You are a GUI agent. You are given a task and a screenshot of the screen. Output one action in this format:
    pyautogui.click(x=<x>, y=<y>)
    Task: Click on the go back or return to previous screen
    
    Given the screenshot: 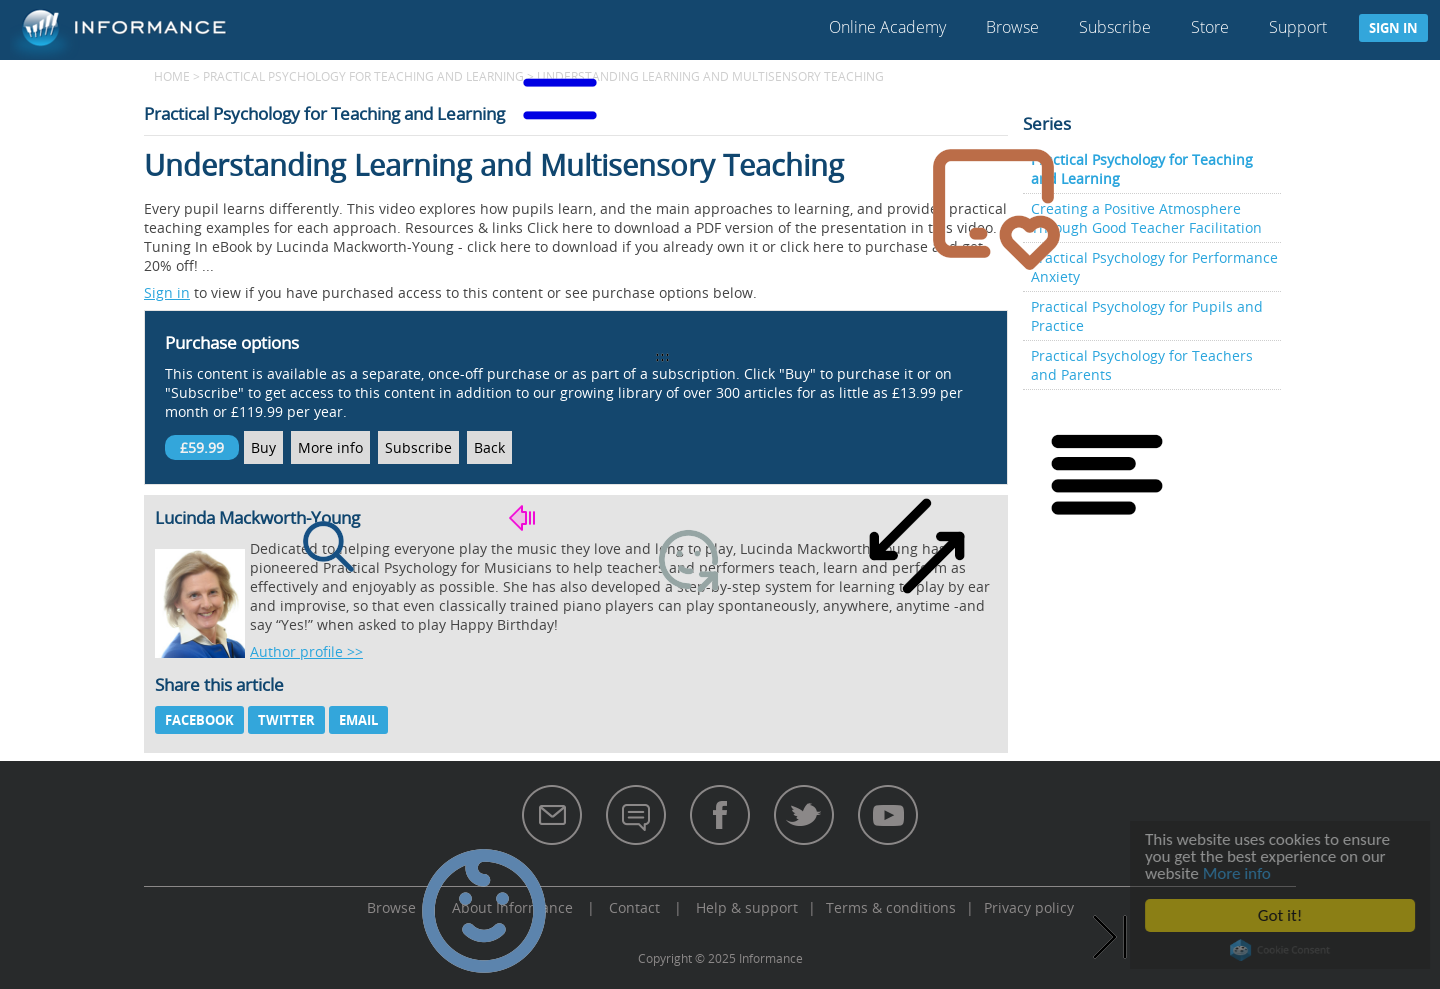 What is the action you would take?
    pyautogui.click(x=523, y=518)
    